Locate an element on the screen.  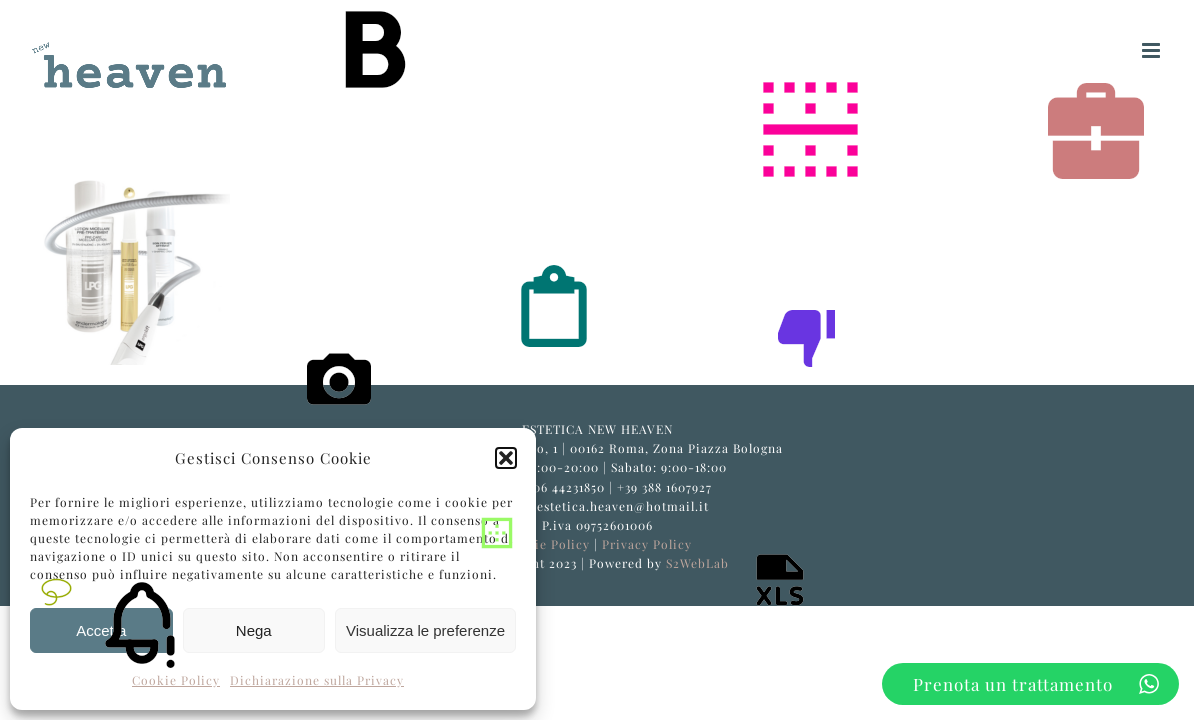
copy to clipboard is located at coordinates (554, 306).